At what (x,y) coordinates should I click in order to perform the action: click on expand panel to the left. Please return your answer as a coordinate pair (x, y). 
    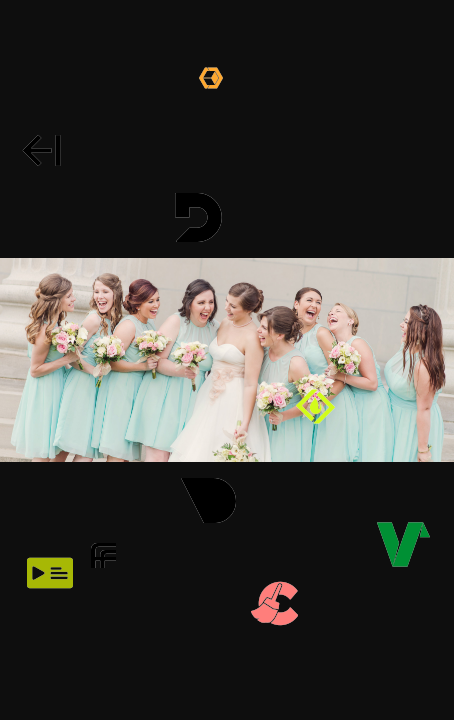
    Looking at the image, I should click on (42, 150).